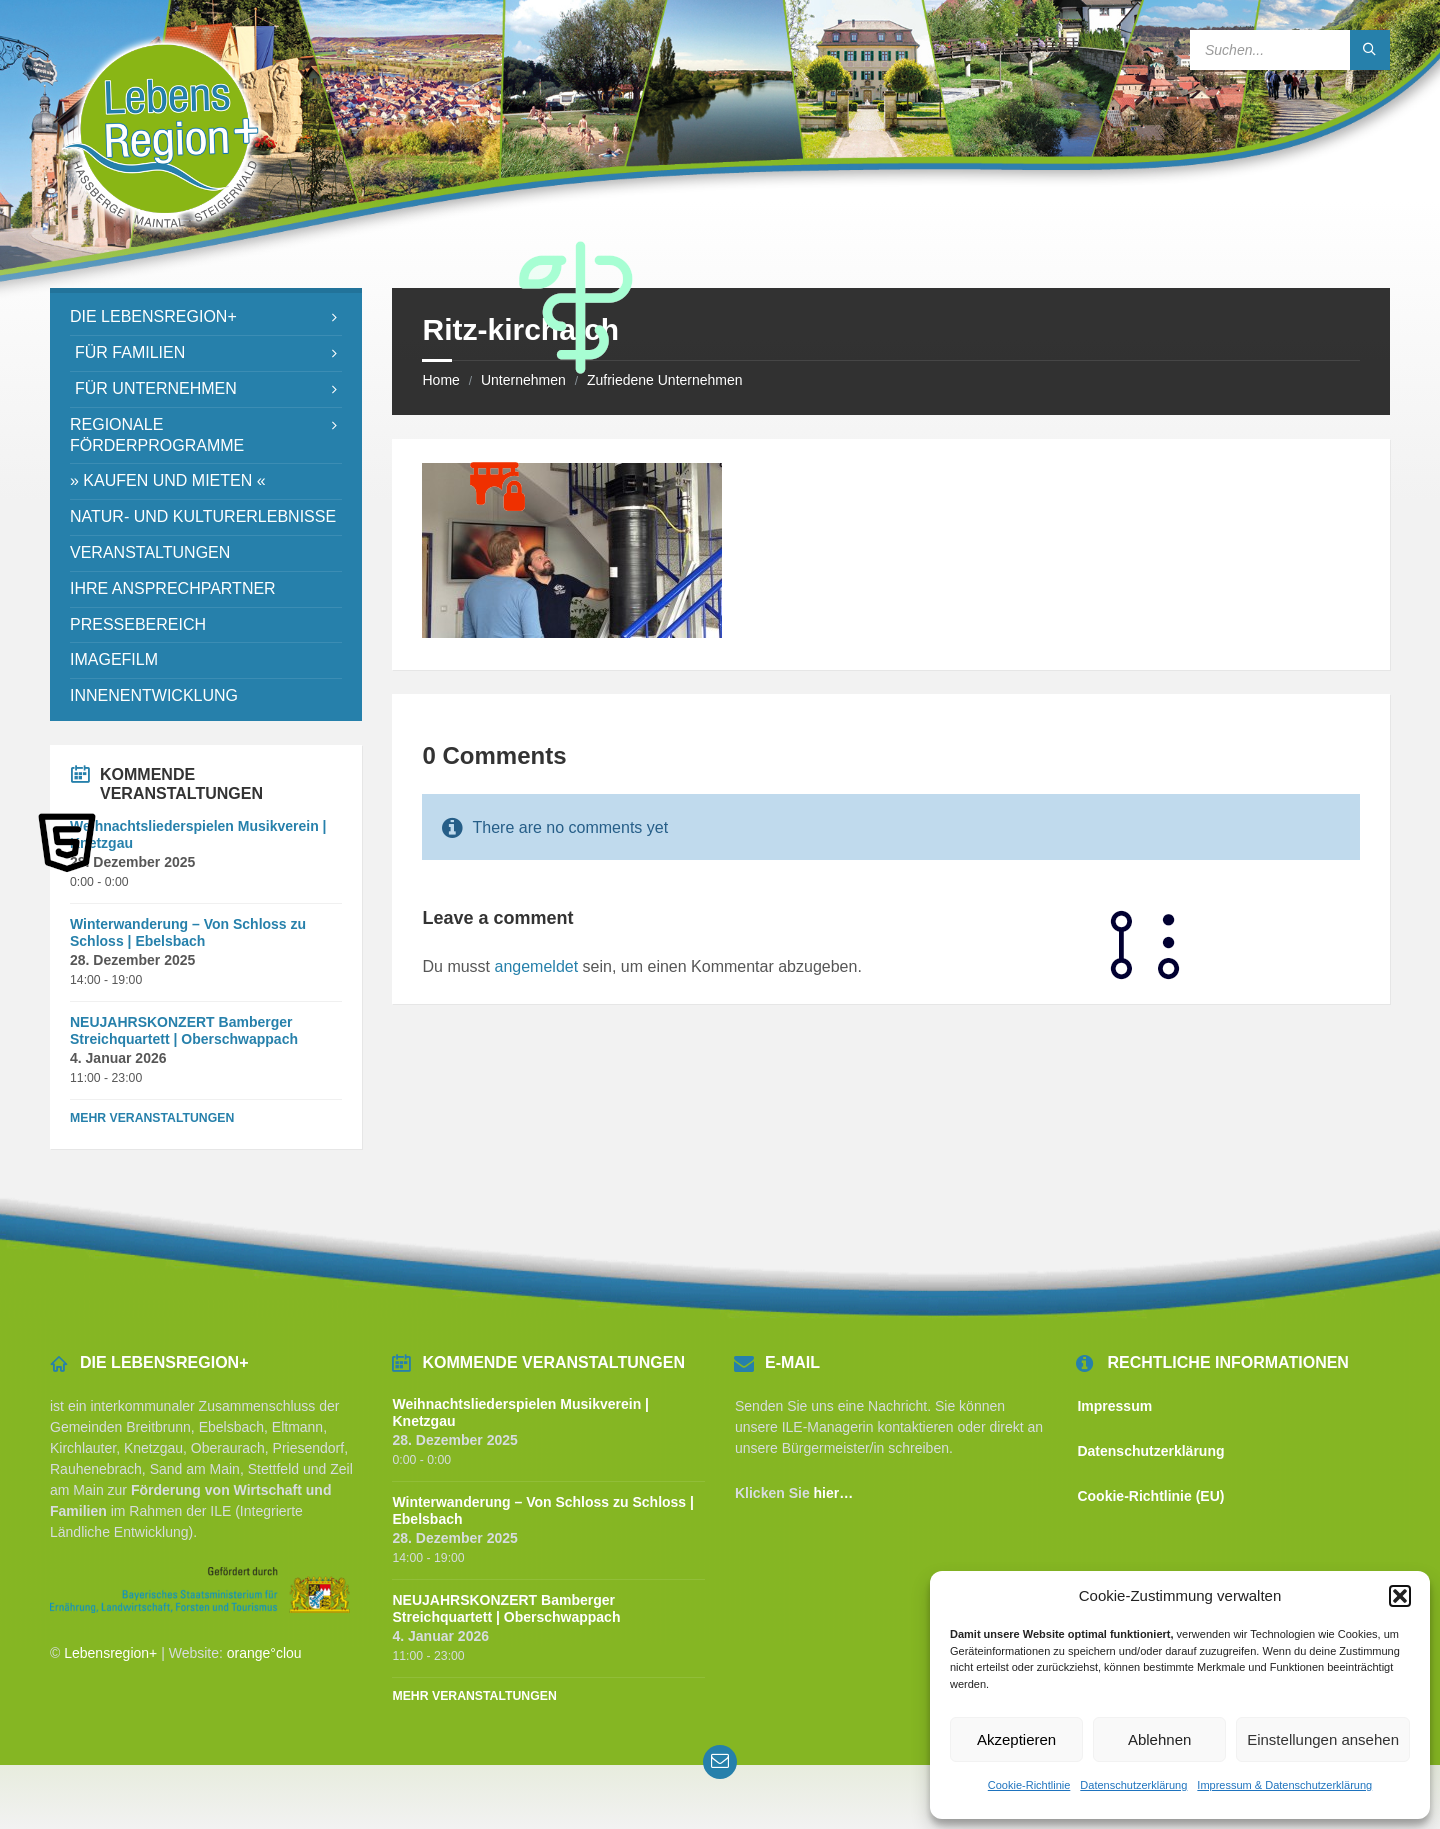 This screenshot has width=1440, height=1829. I want to click on create a draft pull request, so click(1145, 945).